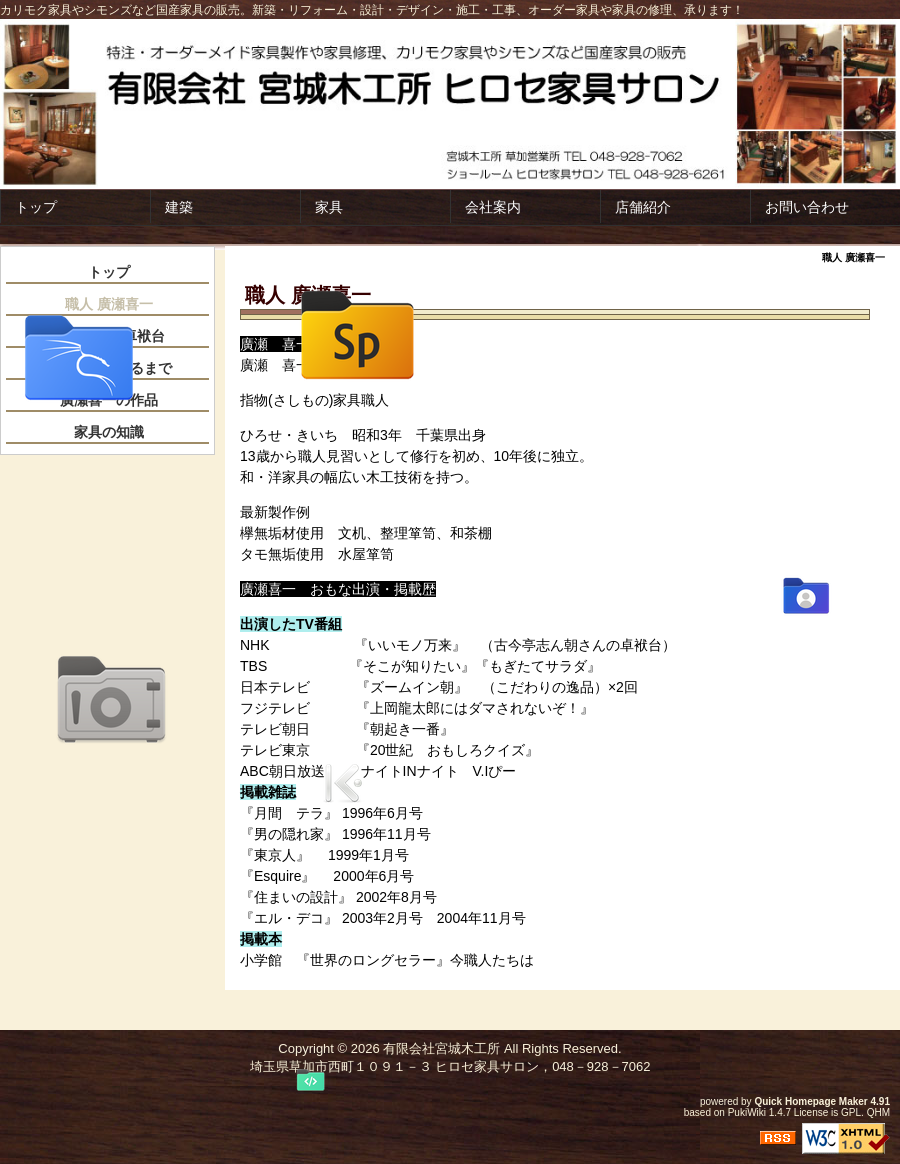 This screenshot has width=900, height=1164. I want to click on go to the first item in a list or sequence, so click(343, 783).